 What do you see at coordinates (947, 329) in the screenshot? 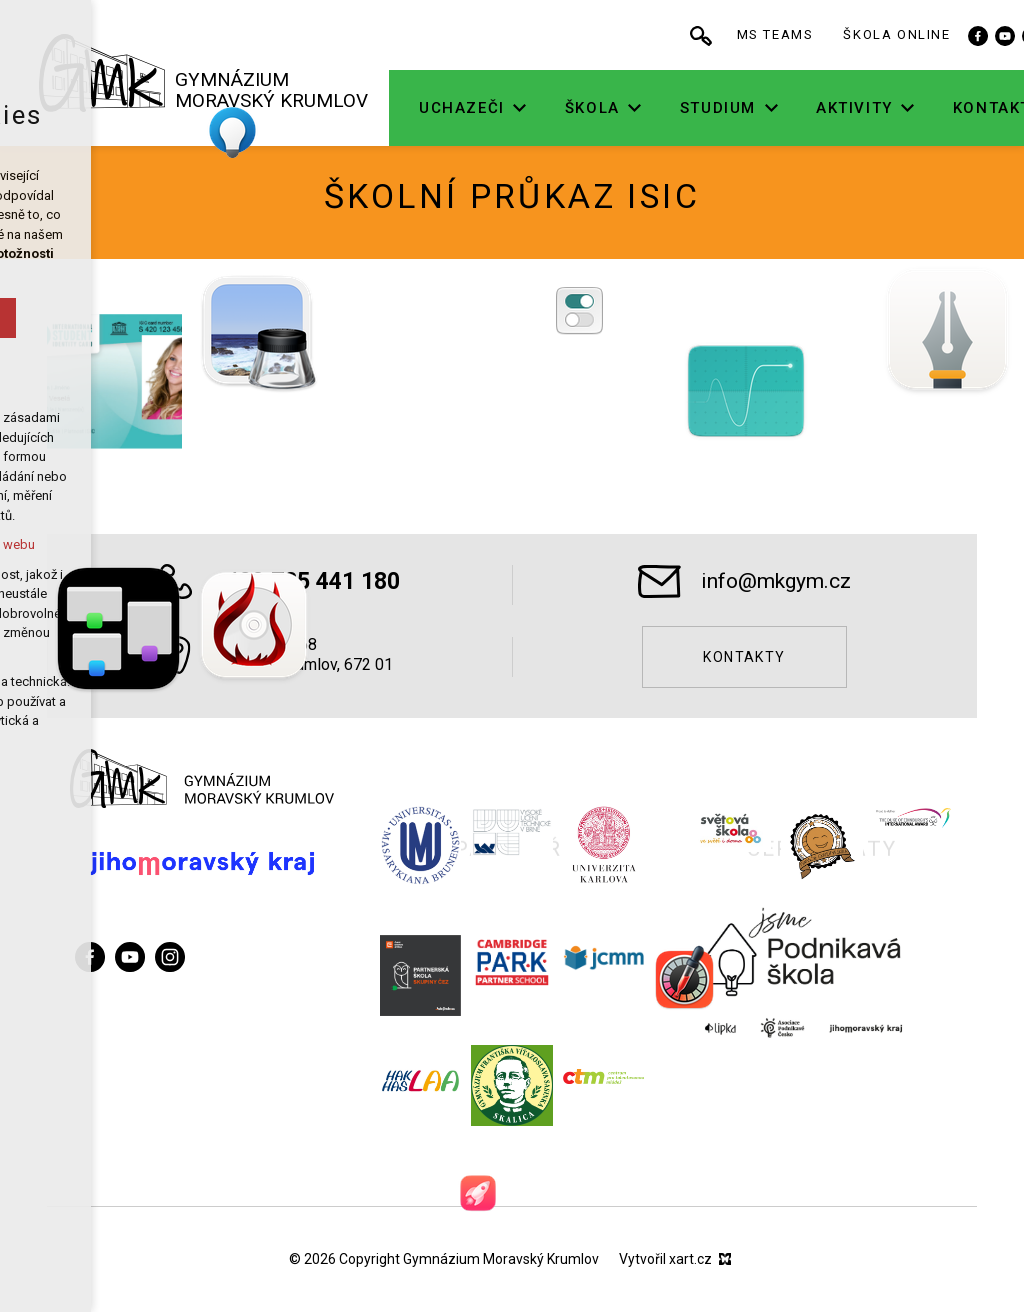
I see `open words document editor` at bounding box center [947, 329].